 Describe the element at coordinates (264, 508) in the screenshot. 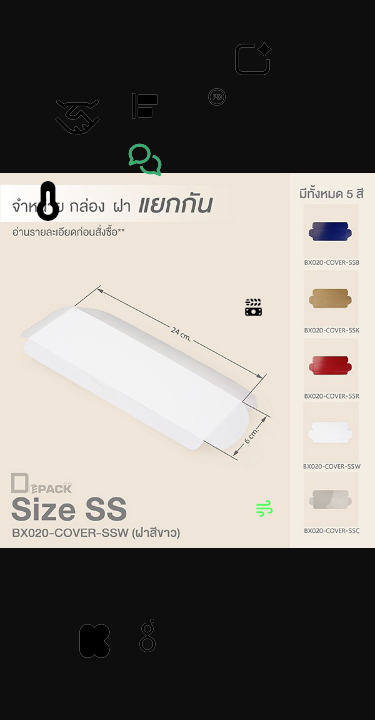

I see `indicates current wind conditions` at that location.